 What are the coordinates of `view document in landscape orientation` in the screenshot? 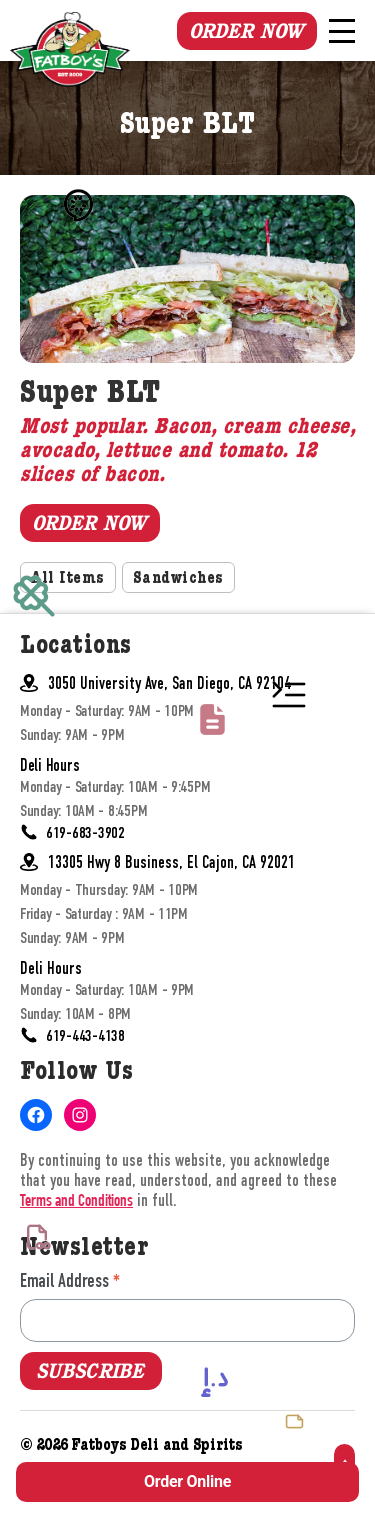 It's located at (294, 1421).